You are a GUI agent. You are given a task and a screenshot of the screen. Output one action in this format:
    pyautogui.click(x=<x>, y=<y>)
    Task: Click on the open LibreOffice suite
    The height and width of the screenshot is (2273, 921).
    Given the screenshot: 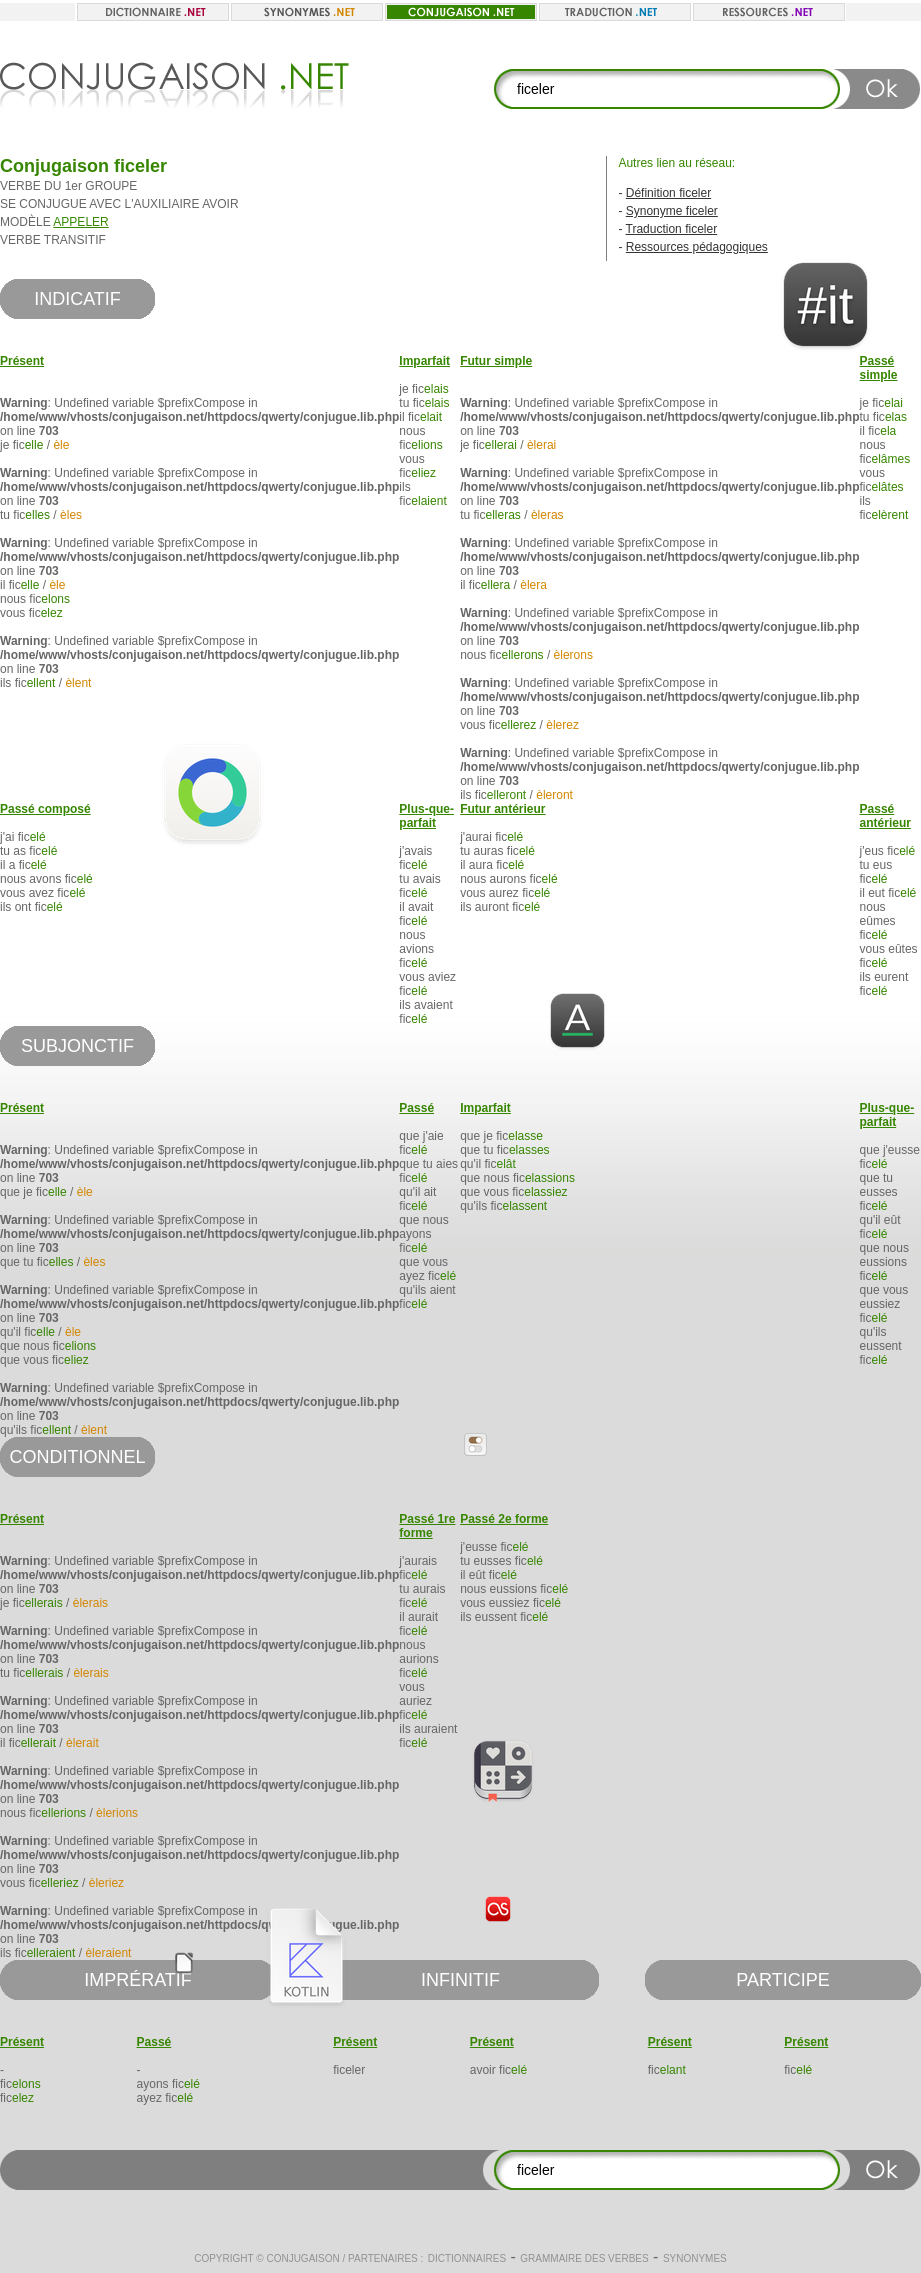 What is the action you would take?
    pyautogui.click(x=184, y=1963)
    